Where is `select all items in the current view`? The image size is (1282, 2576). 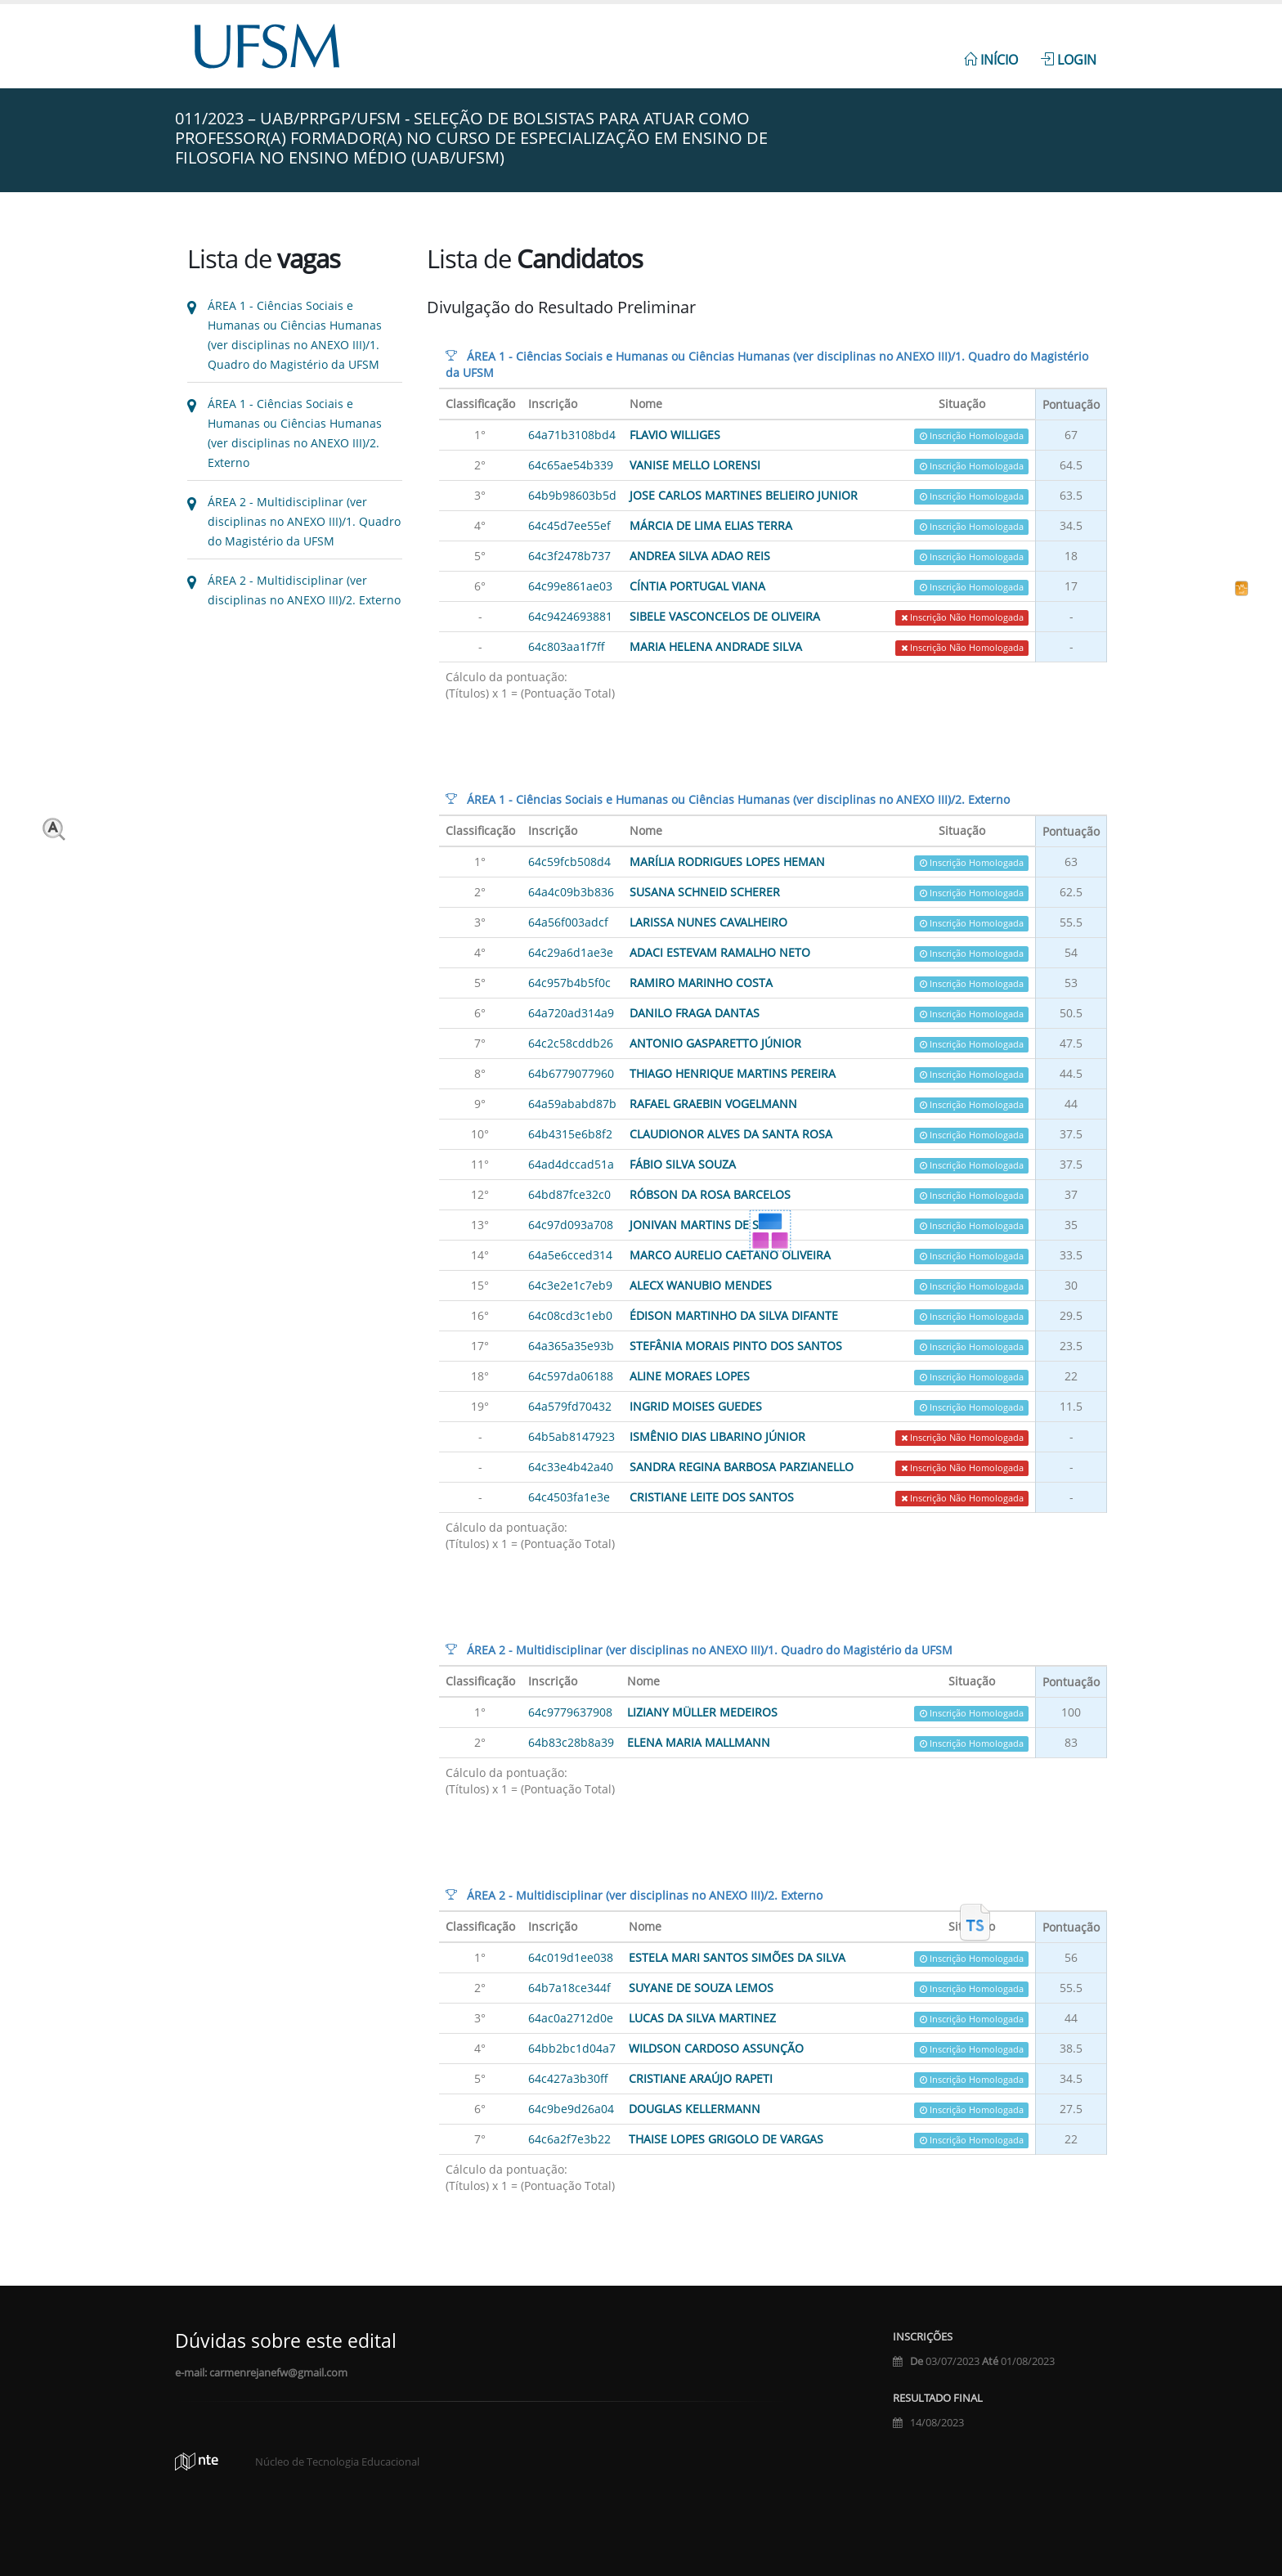 select all items in the current view is located at coordinates (770, 1231).